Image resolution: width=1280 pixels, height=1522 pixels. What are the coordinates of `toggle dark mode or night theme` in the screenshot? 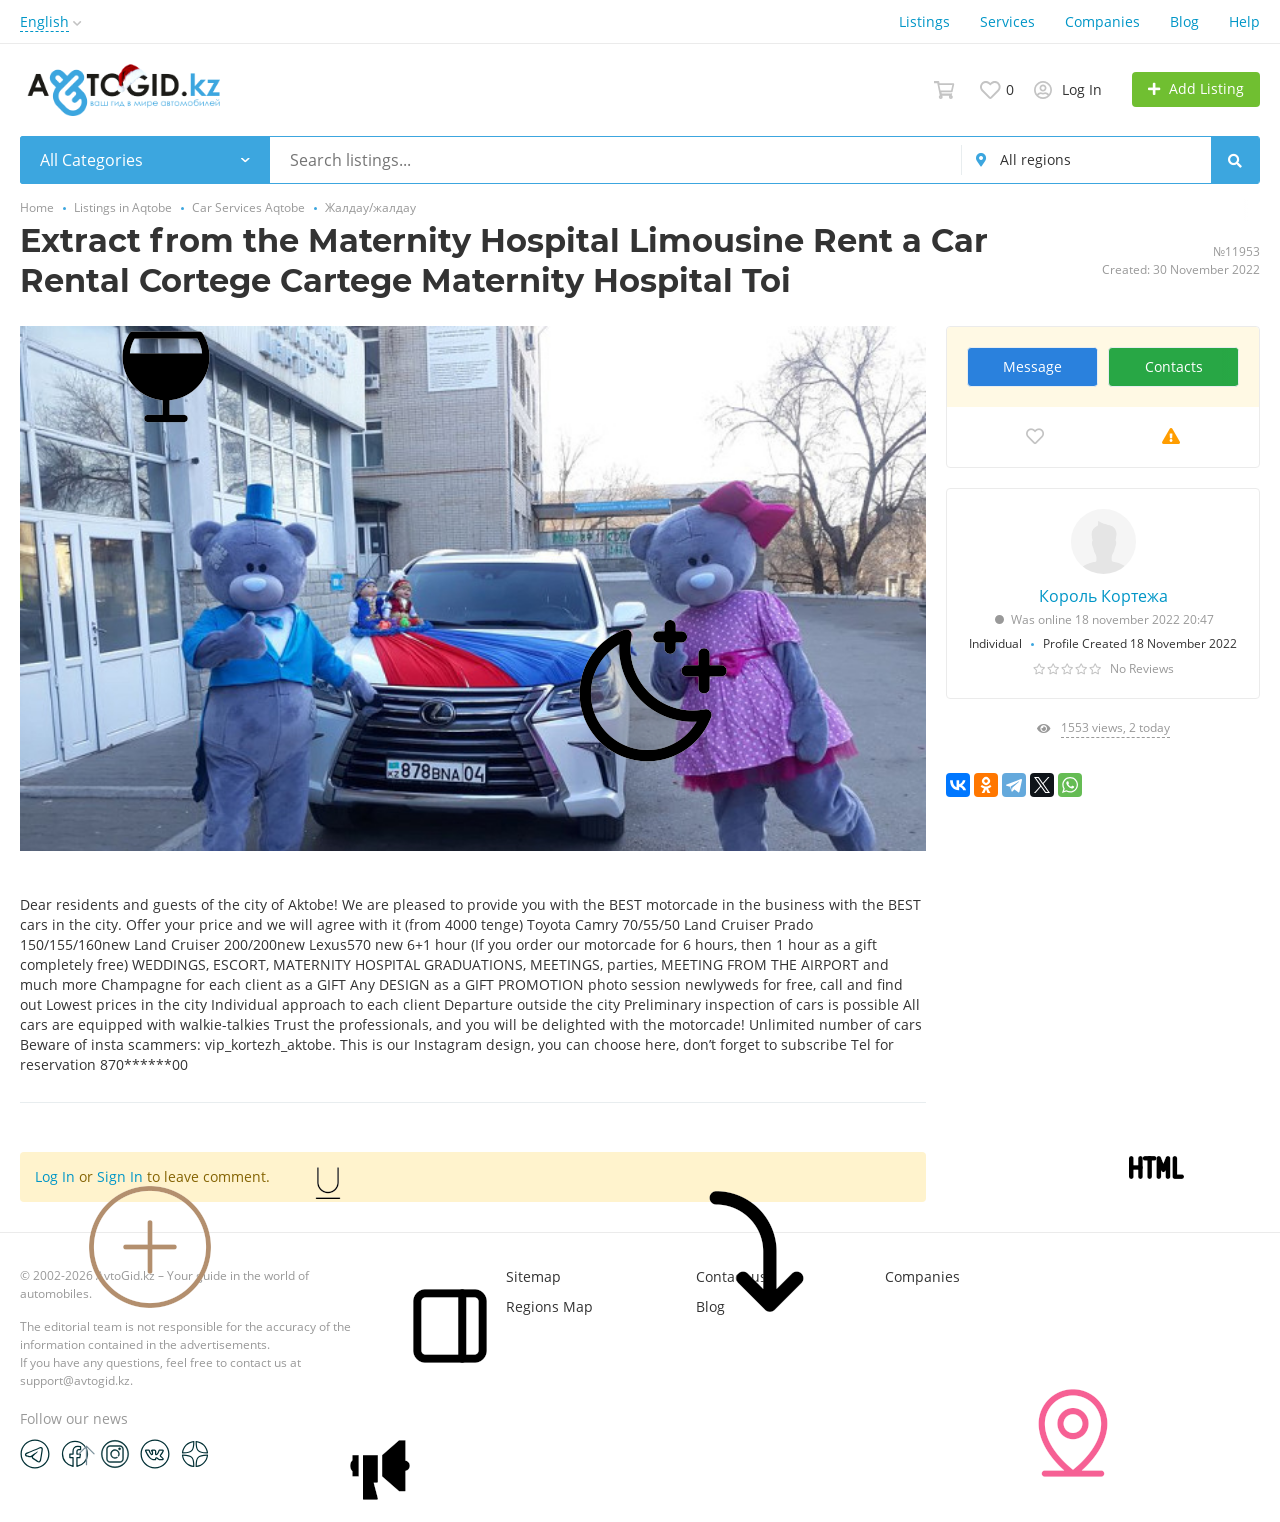 It's located at (647, 693).